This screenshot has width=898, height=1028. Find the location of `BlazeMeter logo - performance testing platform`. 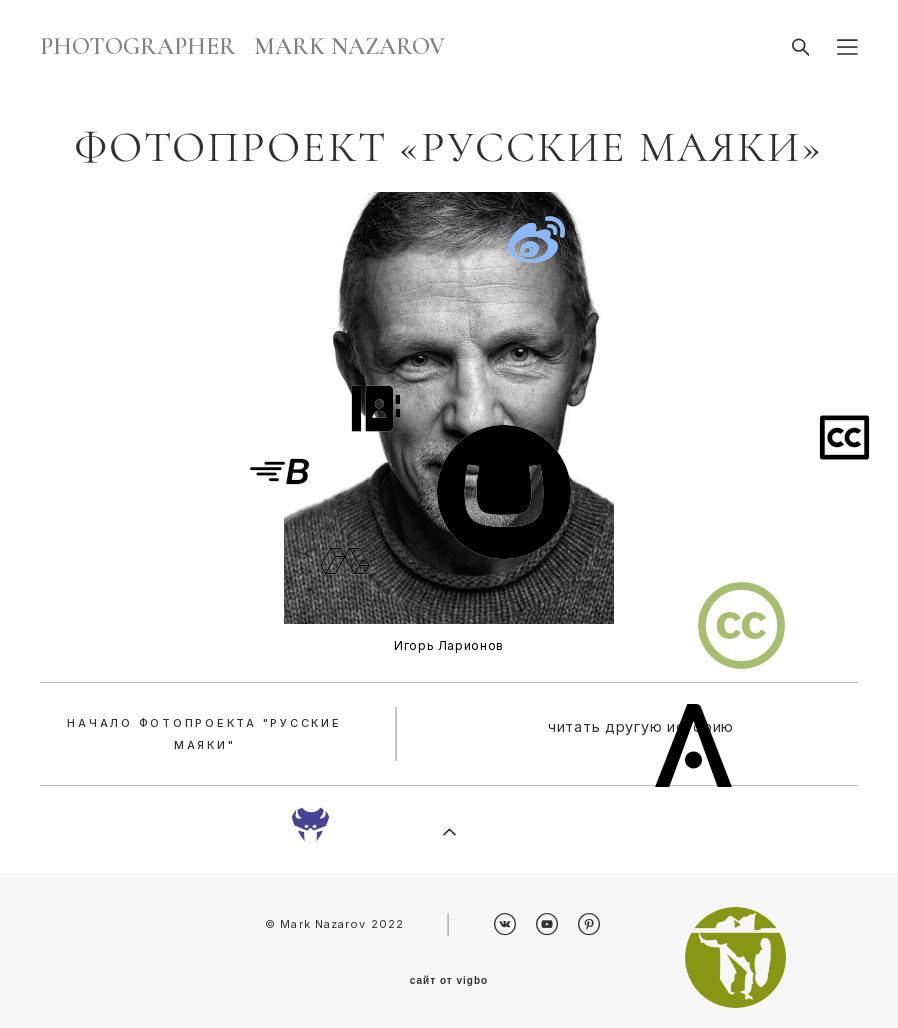

BlazeMeter logo - performance testing platform is located at coordinates (279, 471).